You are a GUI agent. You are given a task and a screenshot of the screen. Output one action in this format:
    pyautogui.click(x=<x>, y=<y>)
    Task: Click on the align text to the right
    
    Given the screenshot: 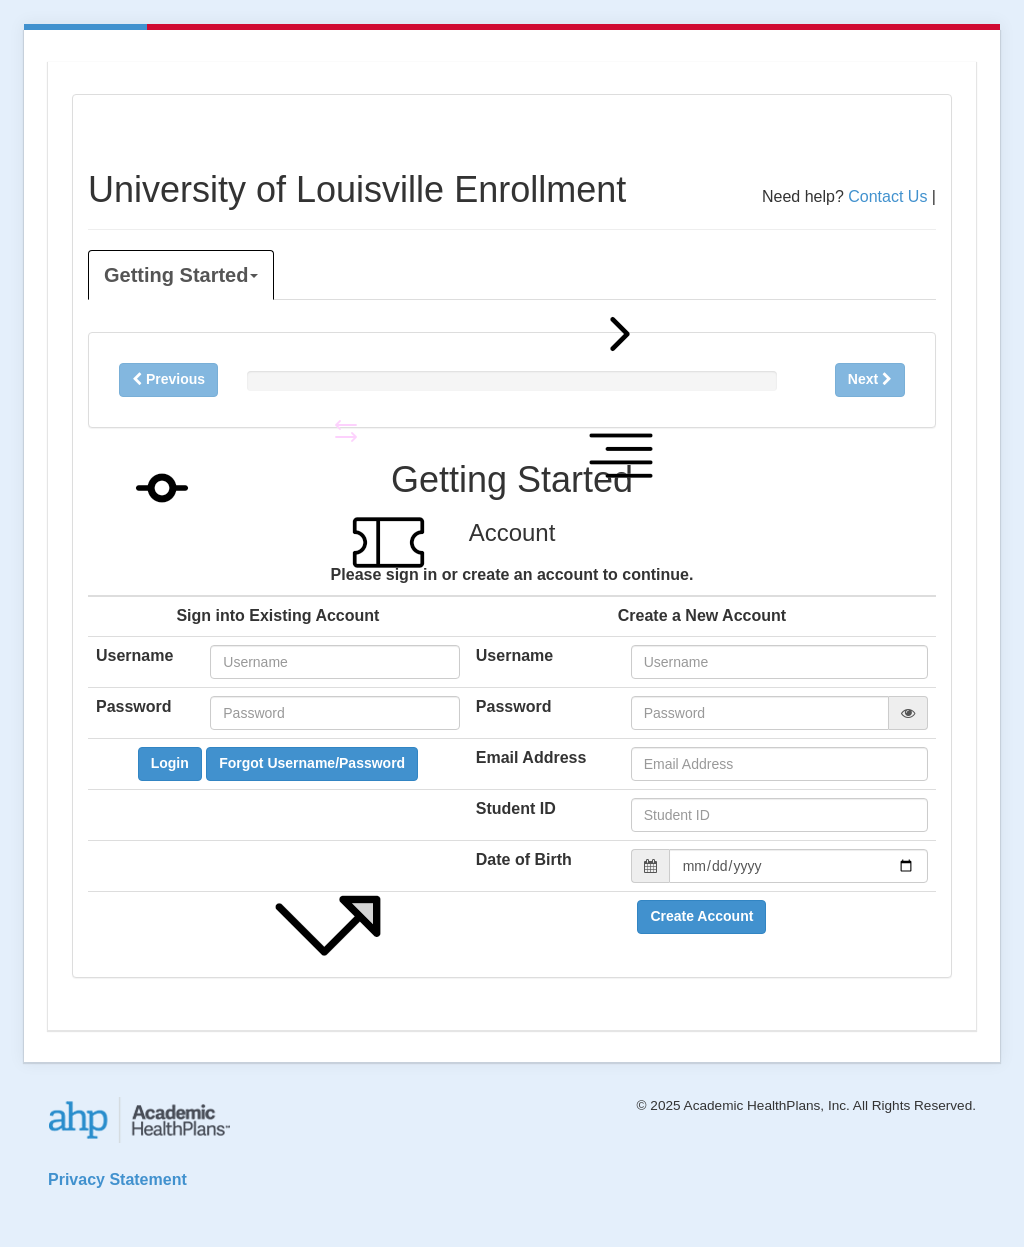 What is the action you would take?
    pyautogui.click(x=621, y=457)
    